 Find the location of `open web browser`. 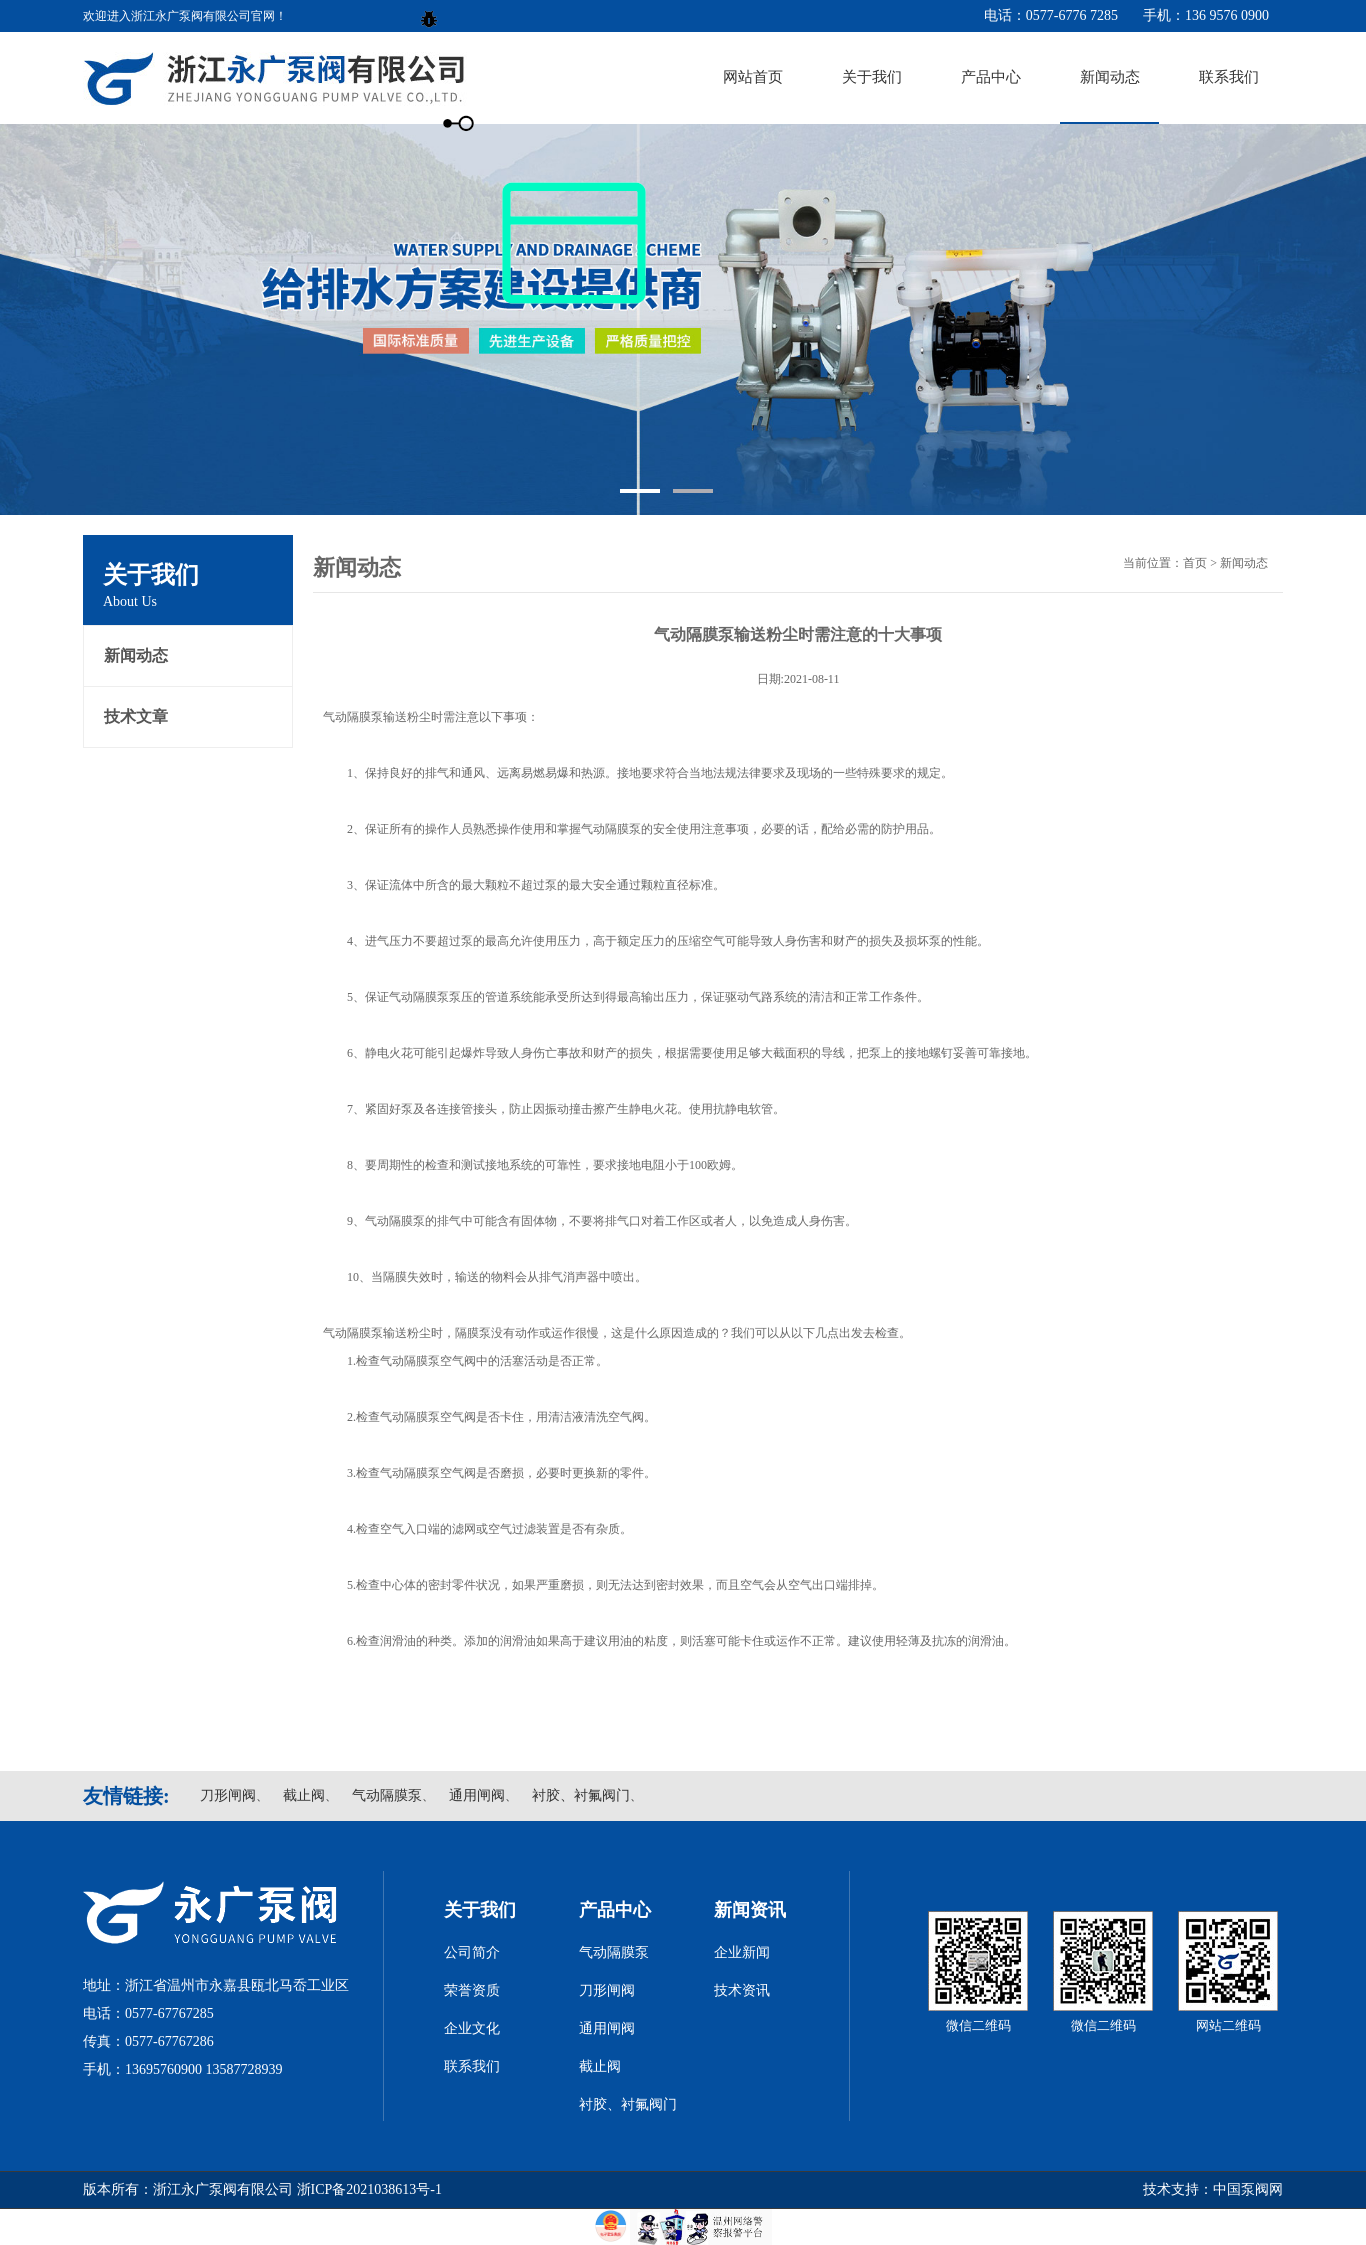

open web browser is located at coordinates (574, 243).